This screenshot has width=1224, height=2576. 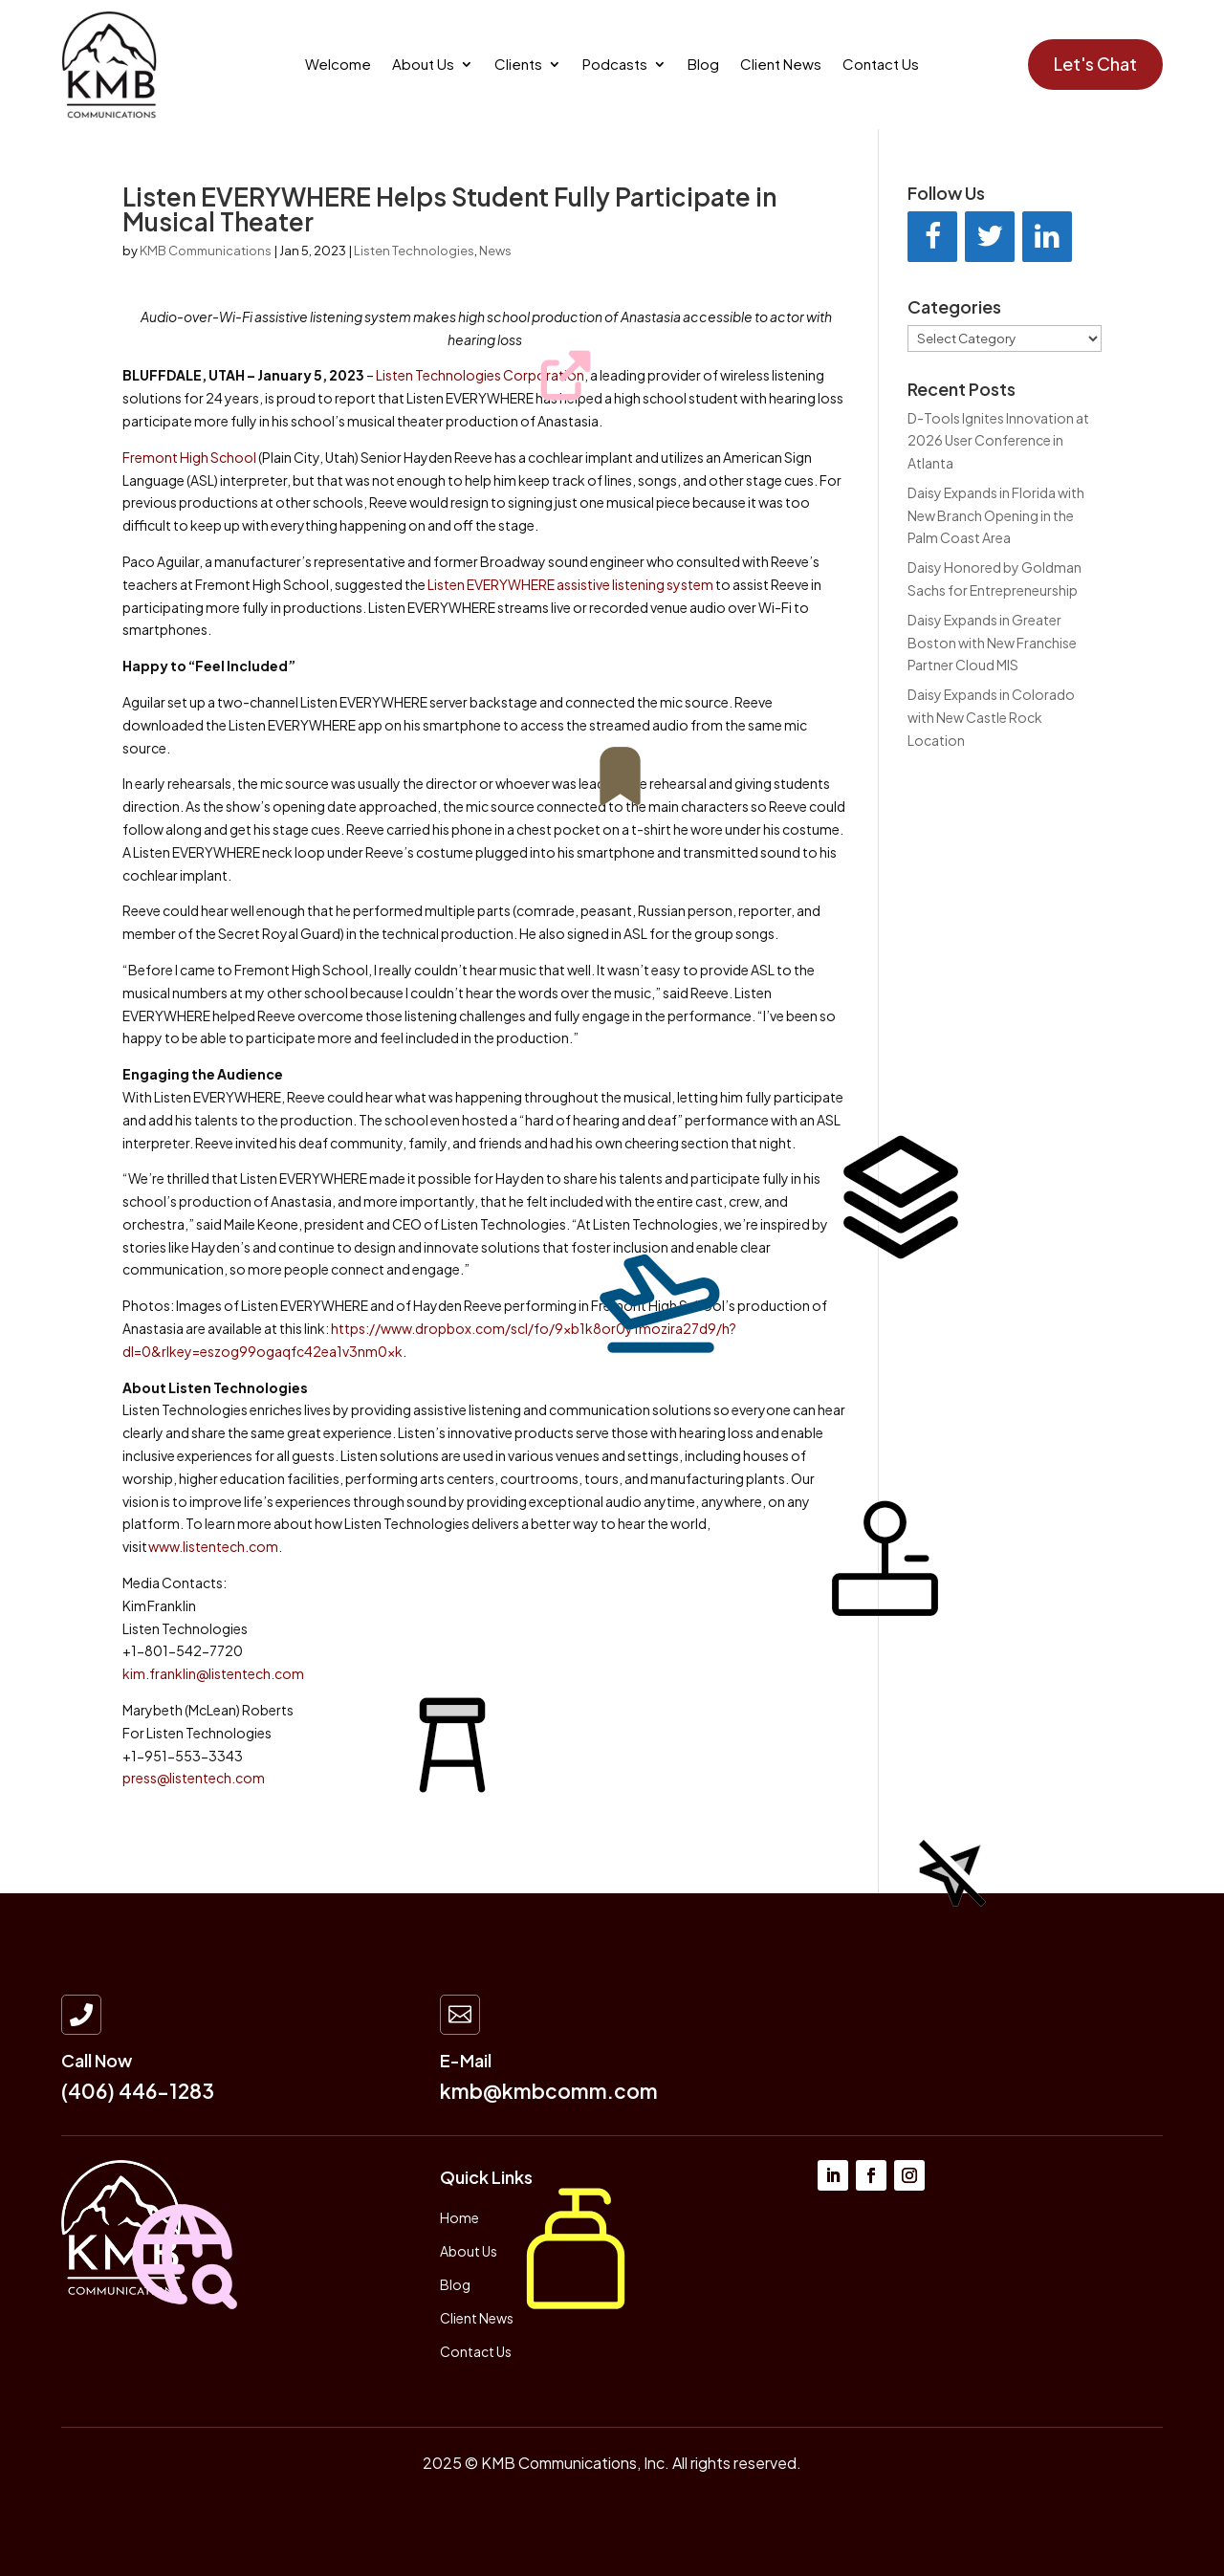 I want to click on search the web or browse the internet, so click(x=182, y=2254).